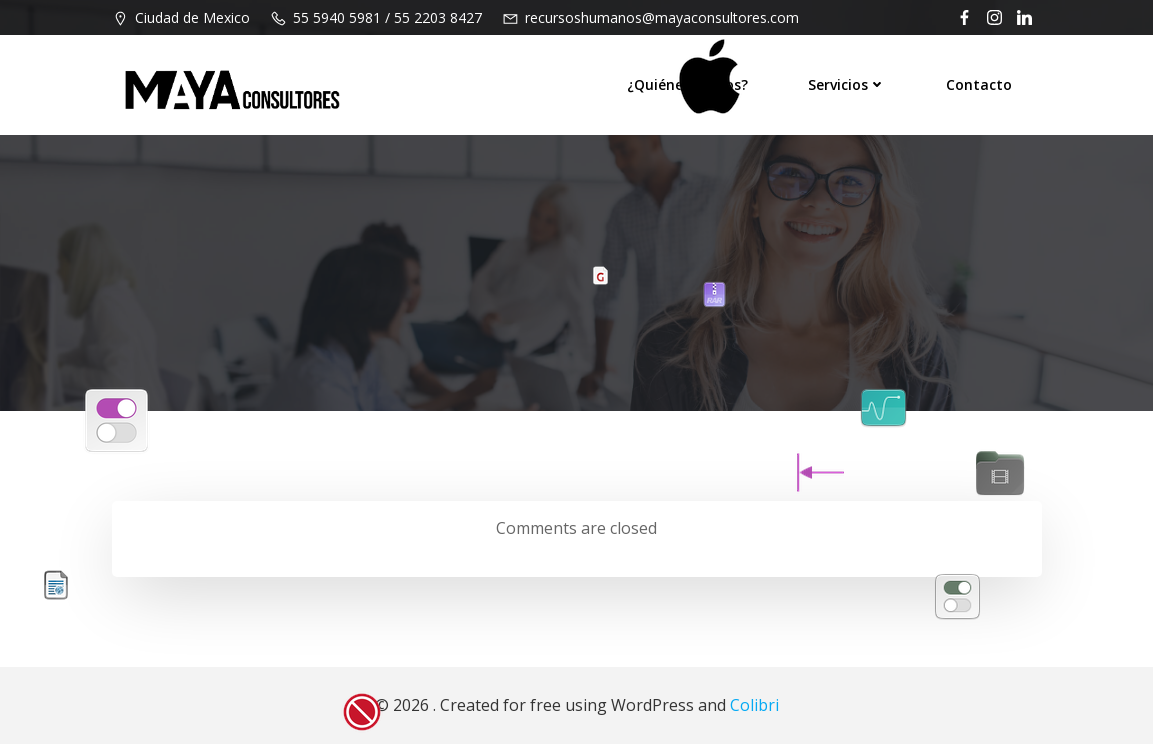 Image resolution: width=1153 pixels, height=744 pixels. I want to click on open a web template document file, so click(56, 585).